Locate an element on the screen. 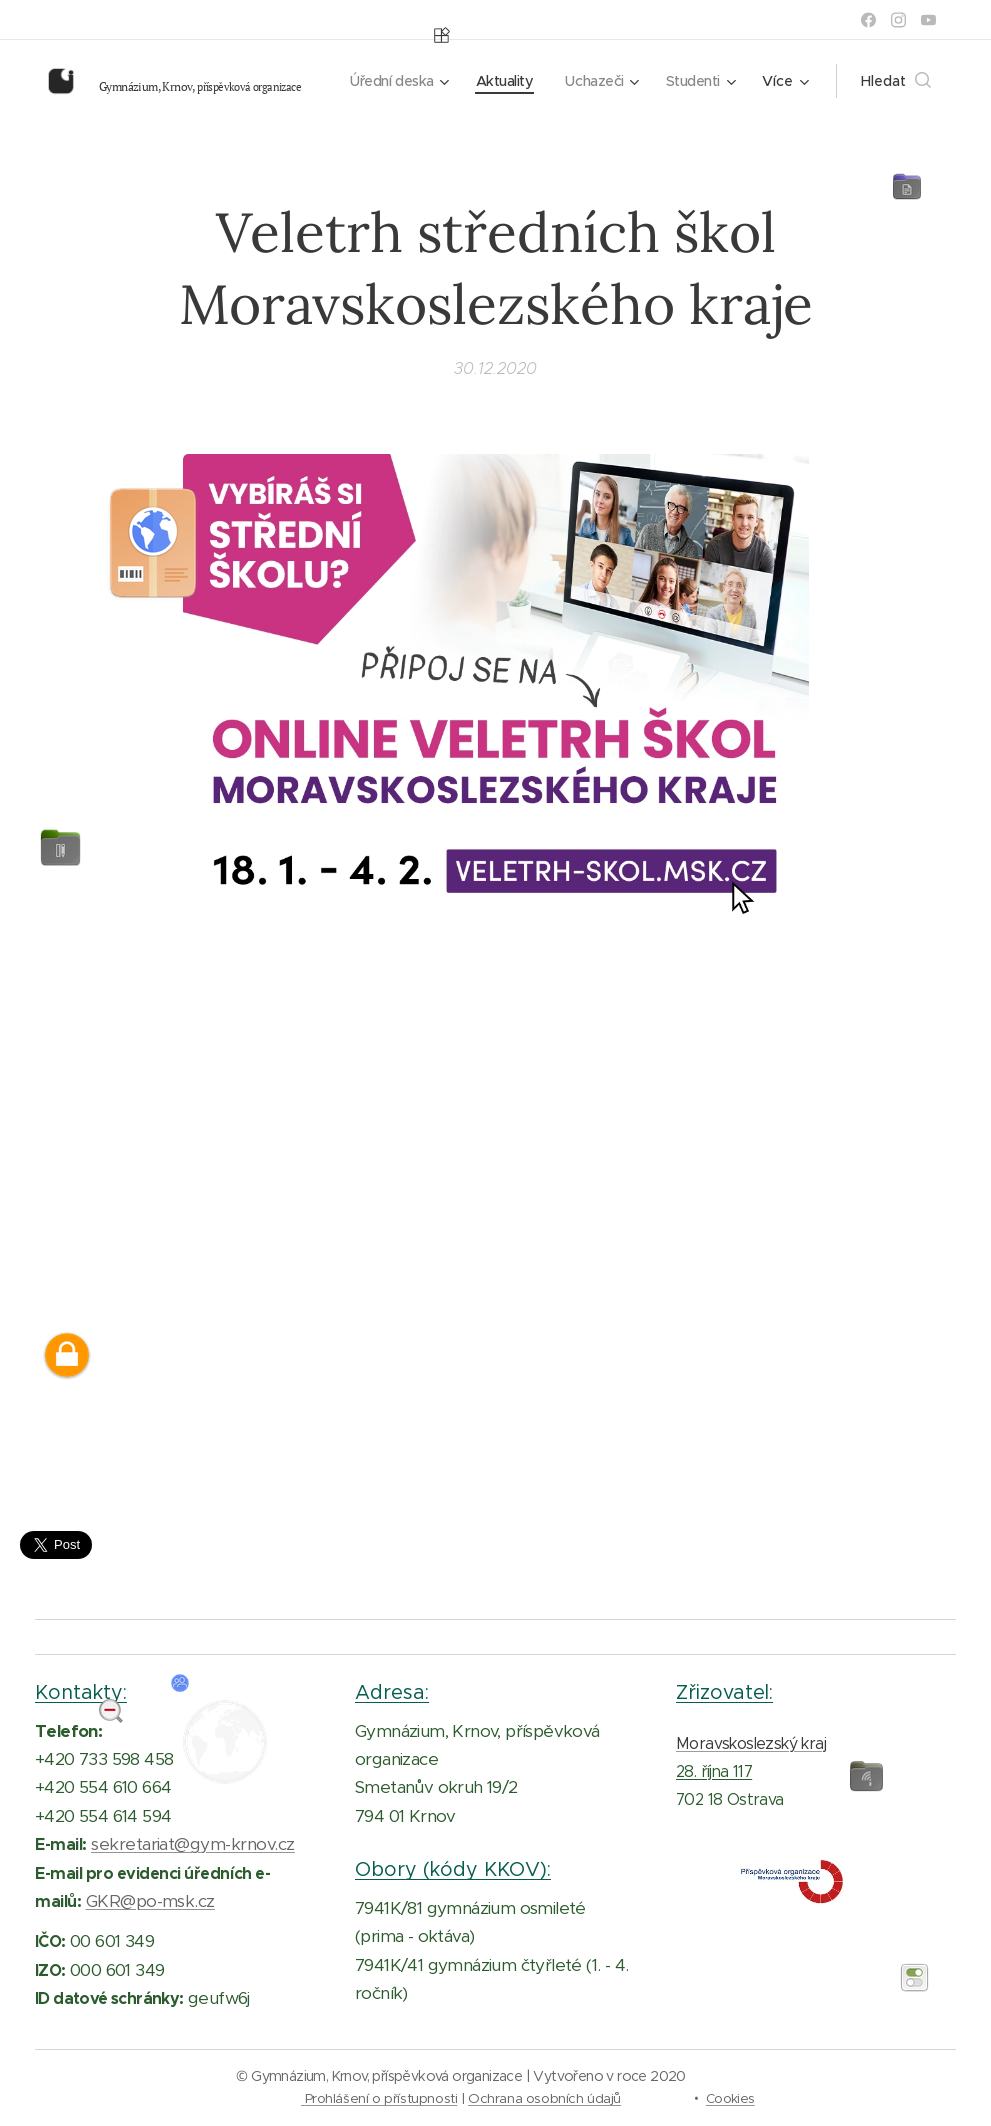 The image size is (991, 2126). indicates web-based or online content is located at coordinates (225, 1742).